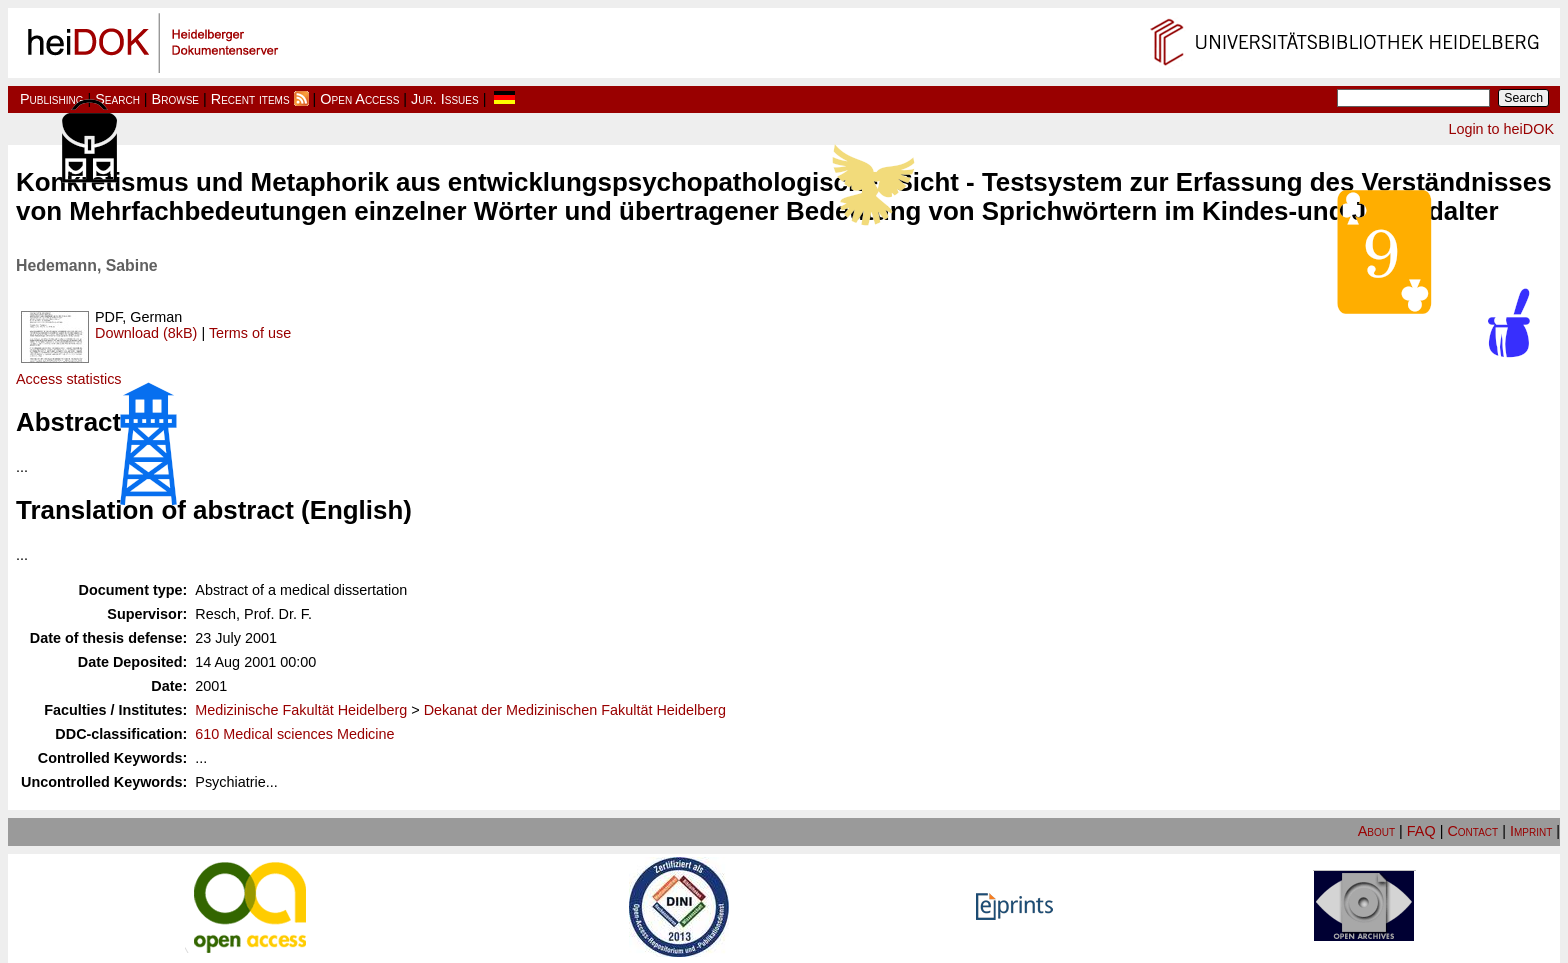 This screenshot has width=1568, height=963. Describe the element at coordinates (89, 140) in the screenshot. I see `access your inventory or stored items` at that location.